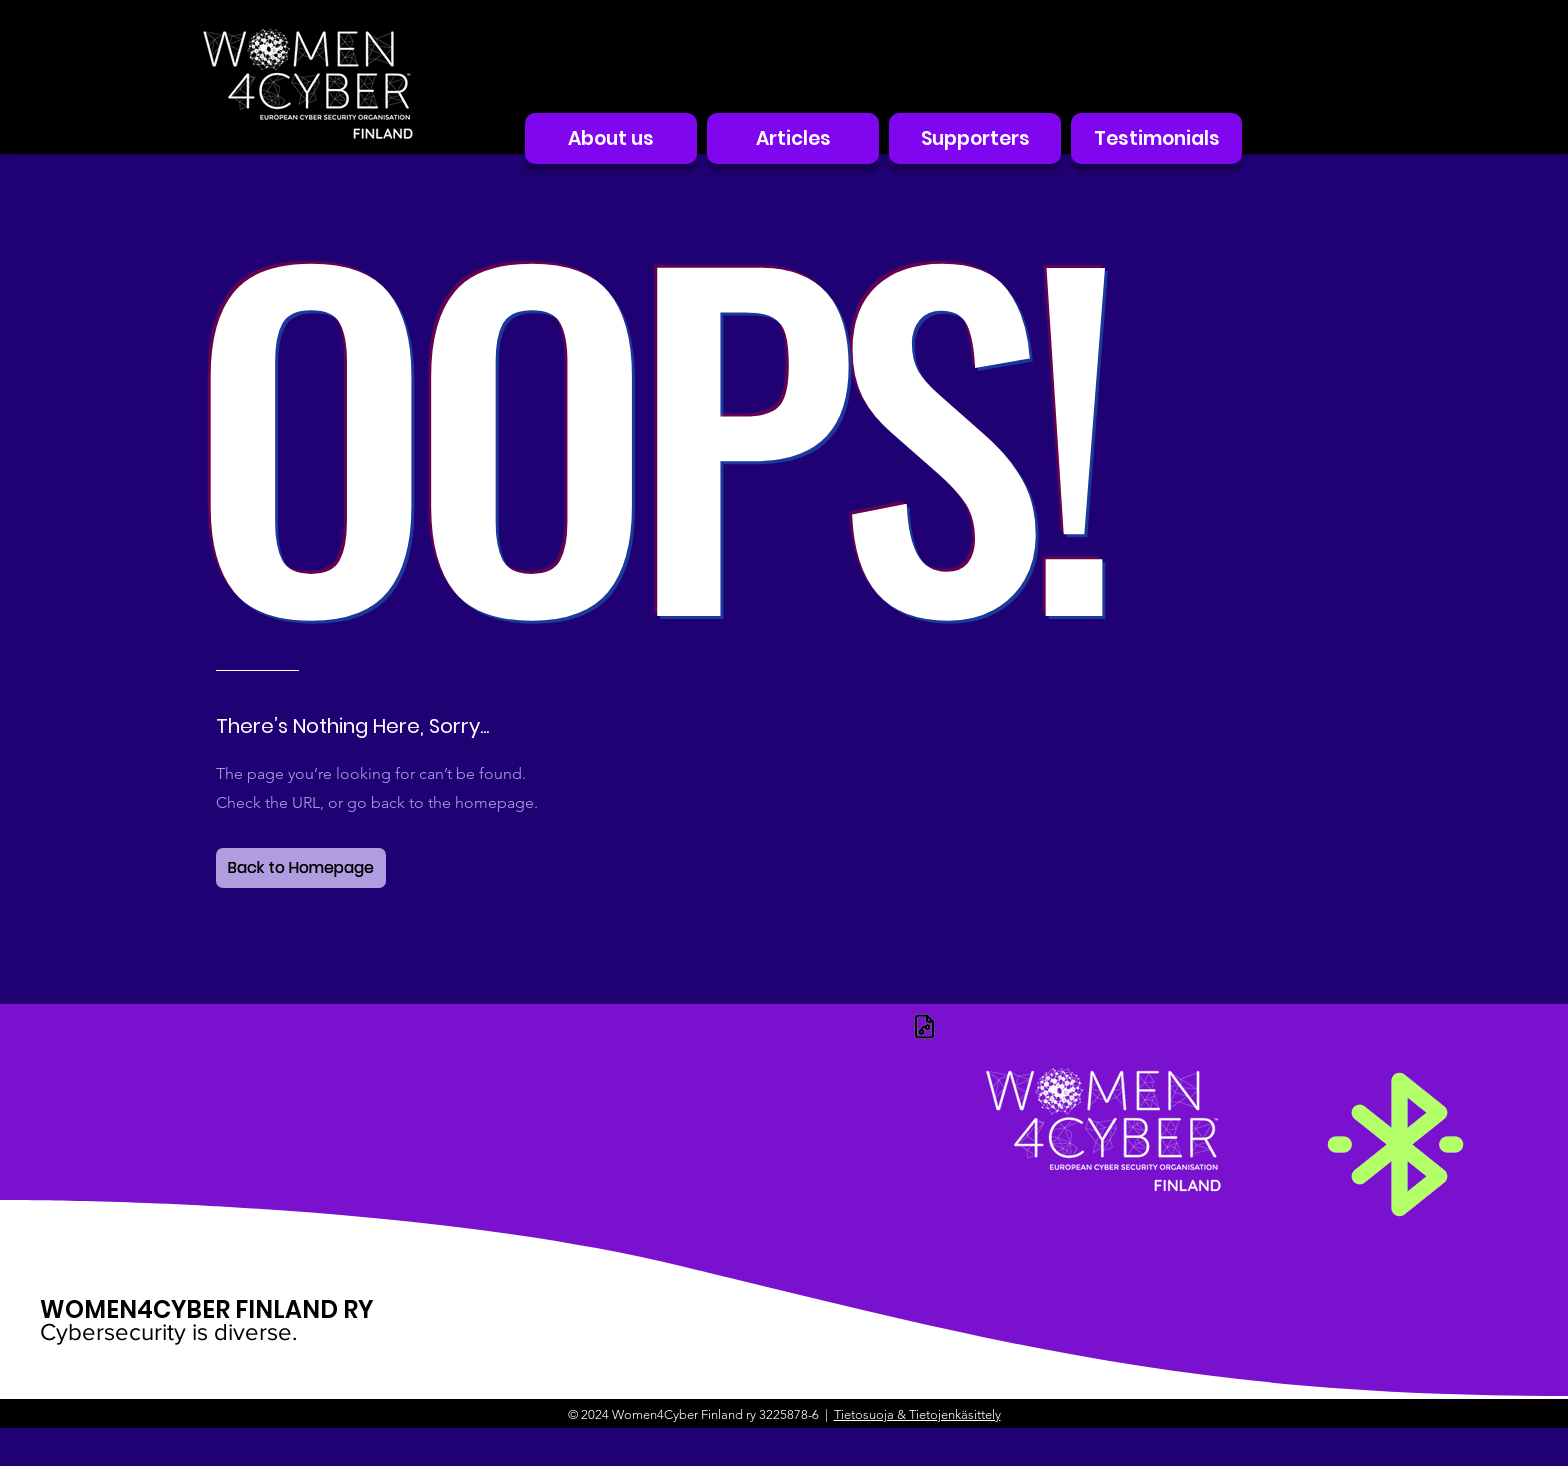  I want to click on open a vector graphics file, so click(924, 1026).